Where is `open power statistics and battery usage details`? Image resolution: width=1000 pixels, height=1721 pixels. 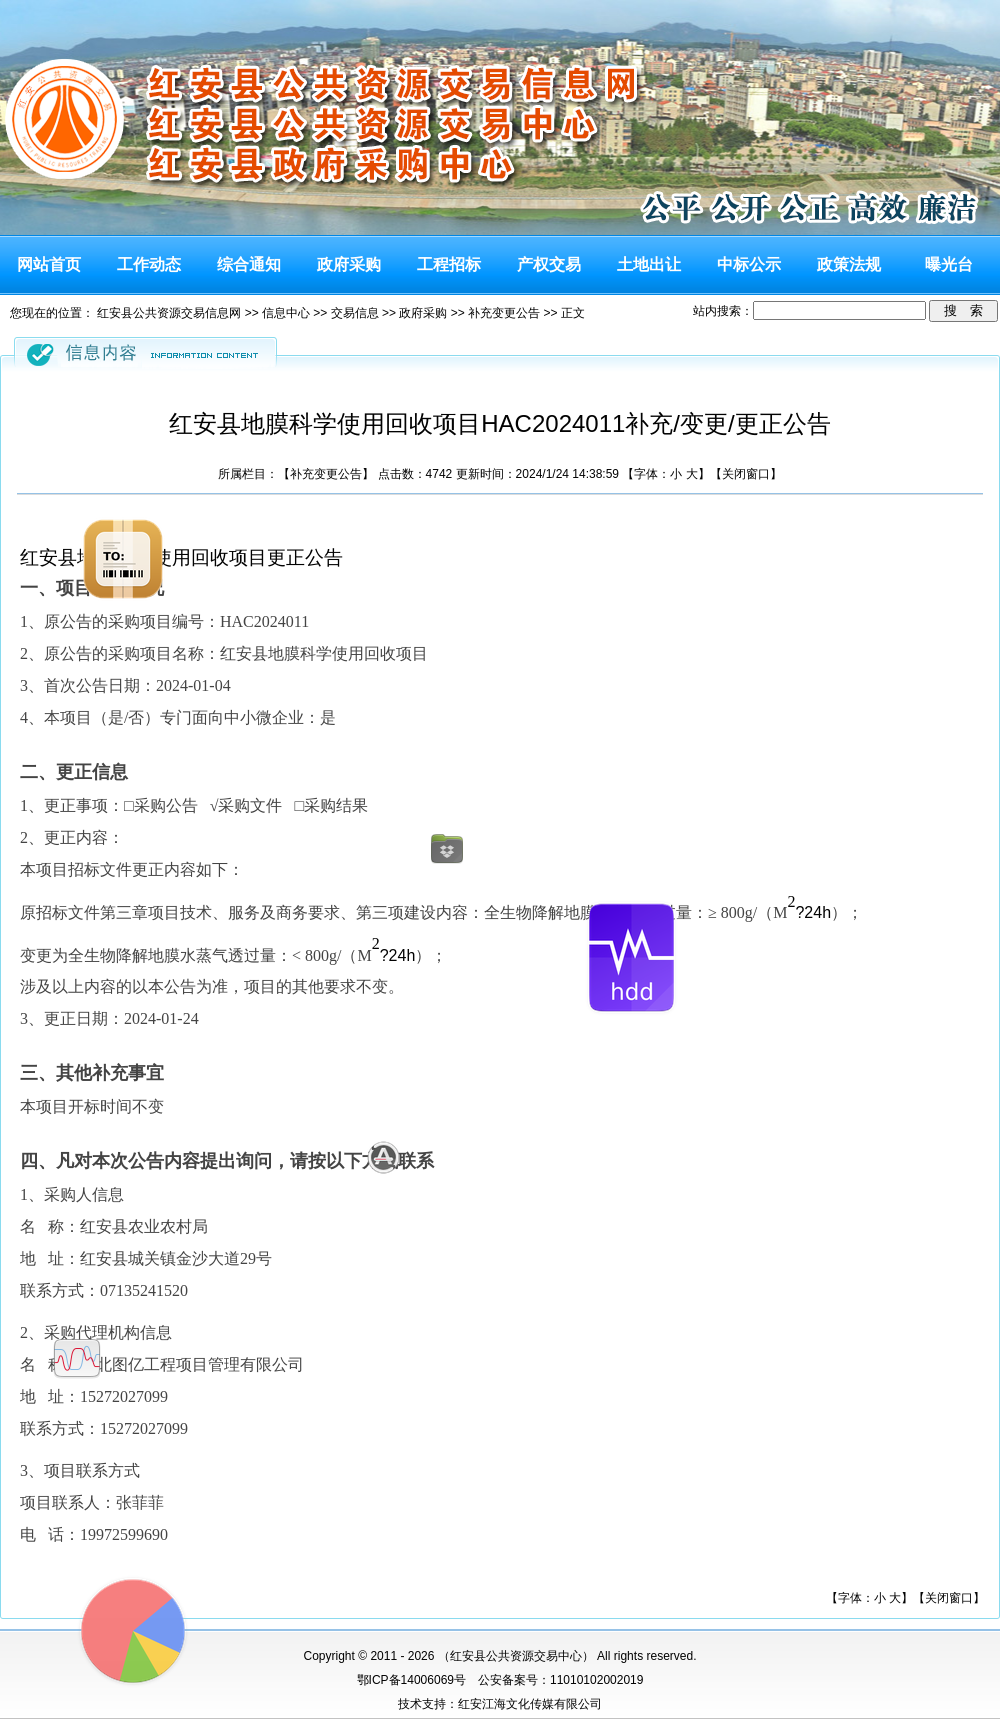 open power statistics and battery usage details is located at coordinates (77, 1358).